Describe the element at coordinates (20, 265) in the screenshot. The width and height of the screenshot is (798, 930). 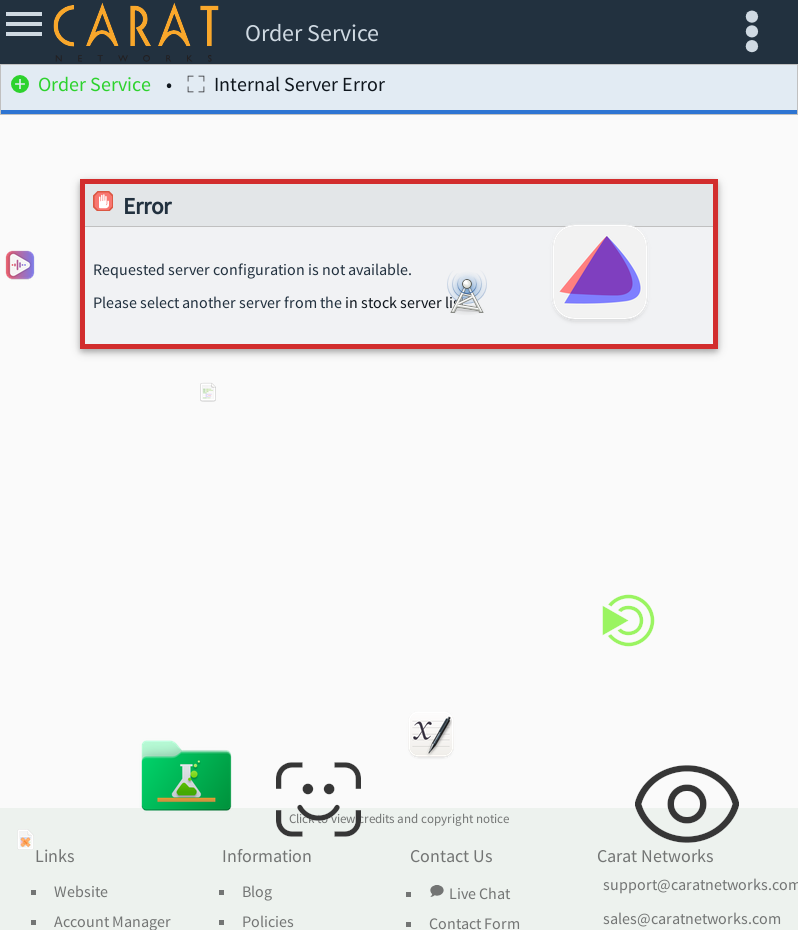
I see `open decibels audio player app` at that location.